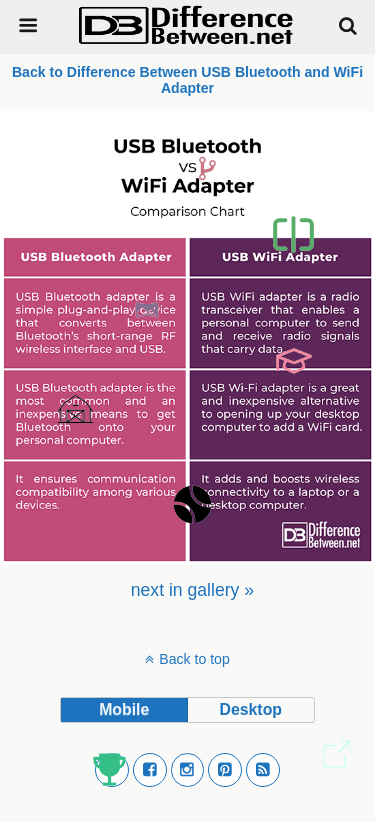  What do you see at coordinates (192, 504) in the screenshot?
I see `access tennis or sports-related features` at bounding box center [192, 504].